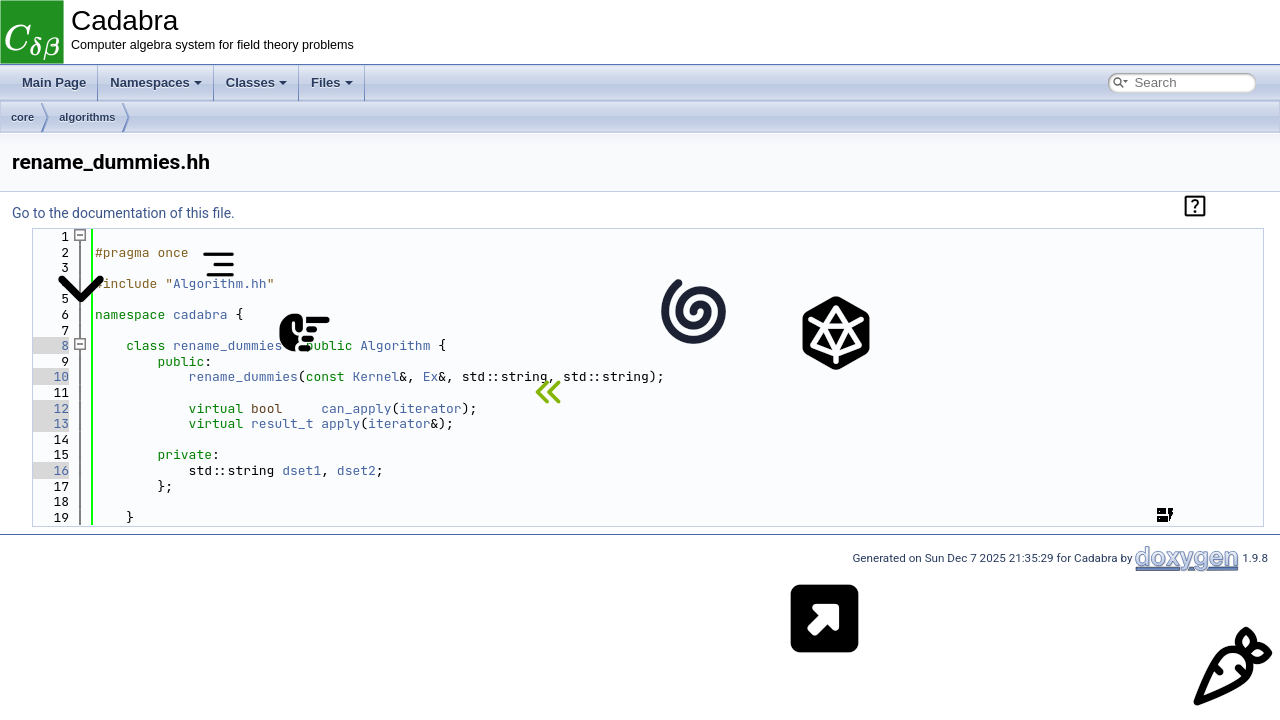 The image size is (1280, 720). I want to click on access dynamic form builder, so click(1165, 515).